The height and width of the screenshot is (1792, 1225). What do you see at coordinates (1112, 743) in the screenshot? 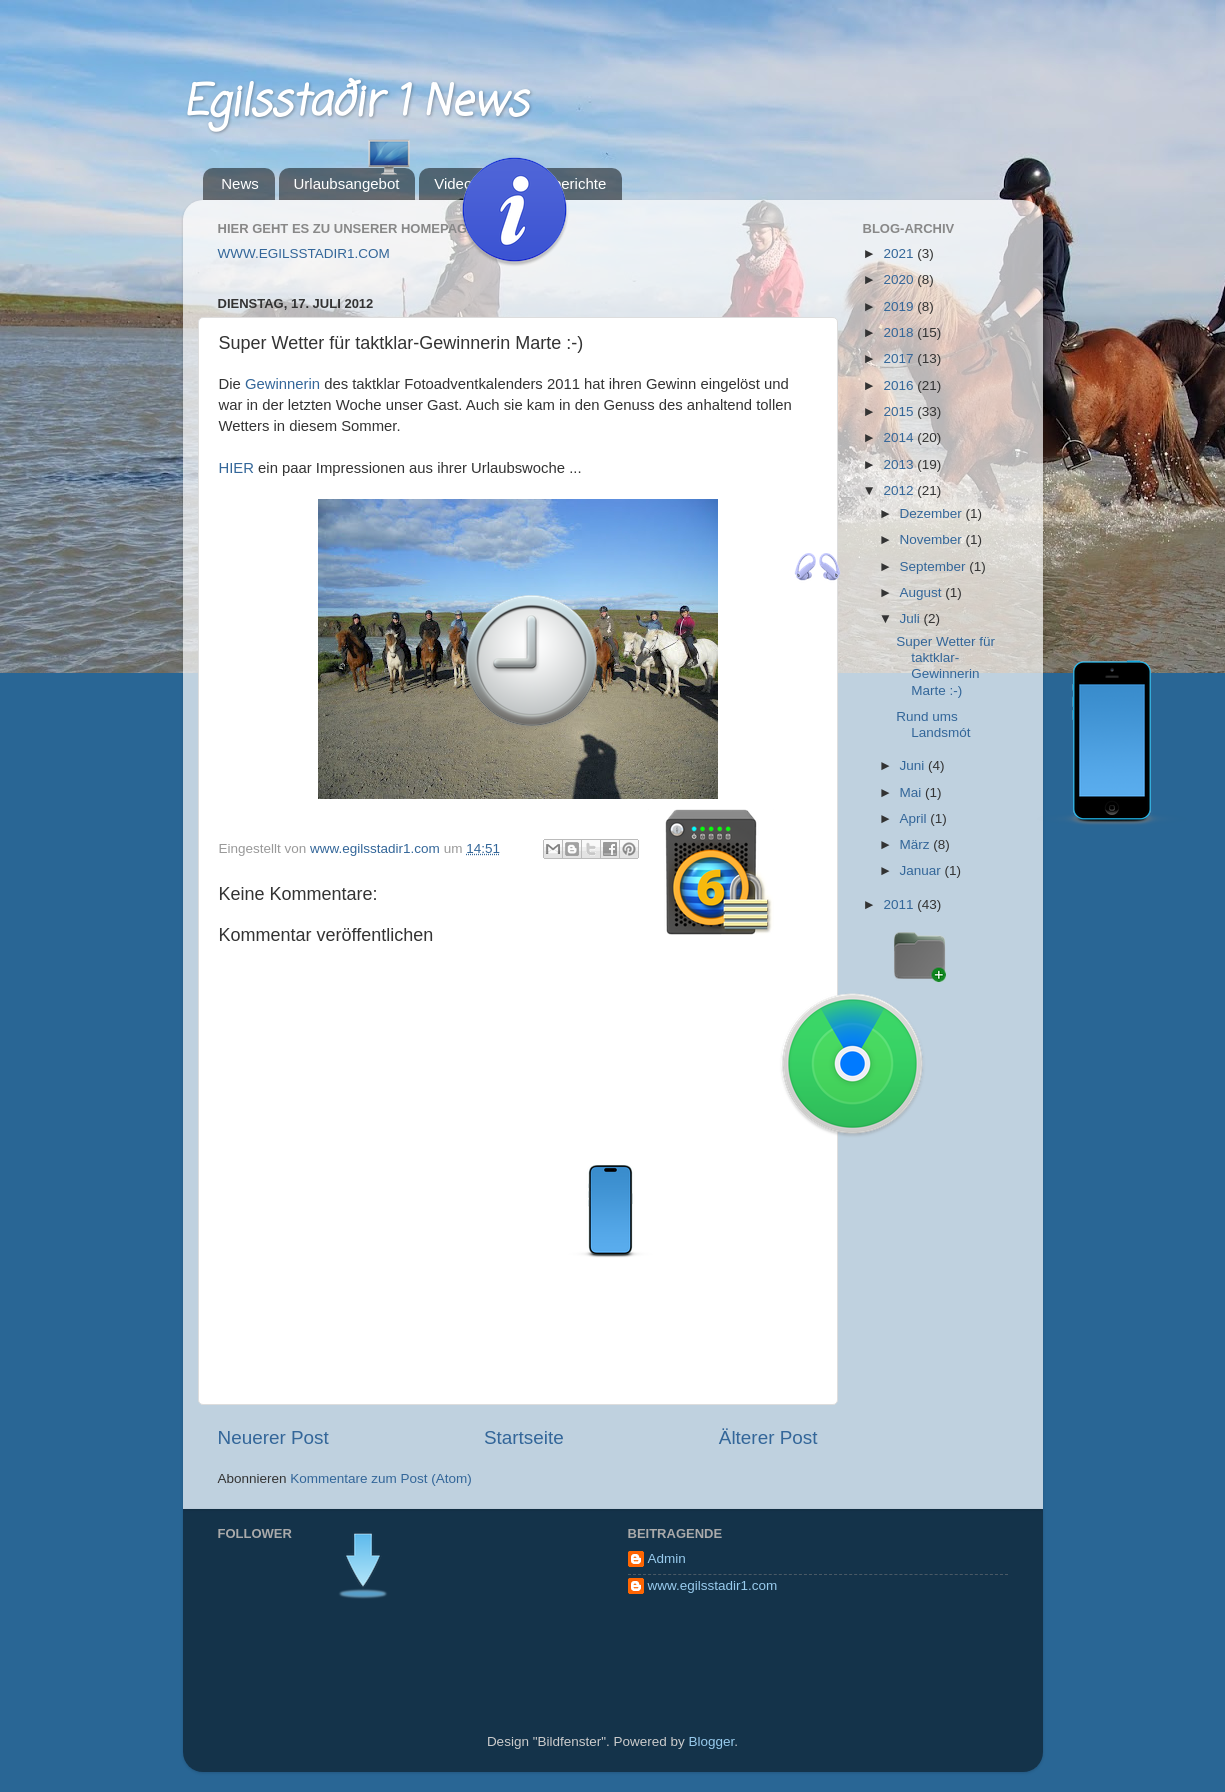
I see `iPhone 5c device icon for system identification` at bounding box center [1112, 743].